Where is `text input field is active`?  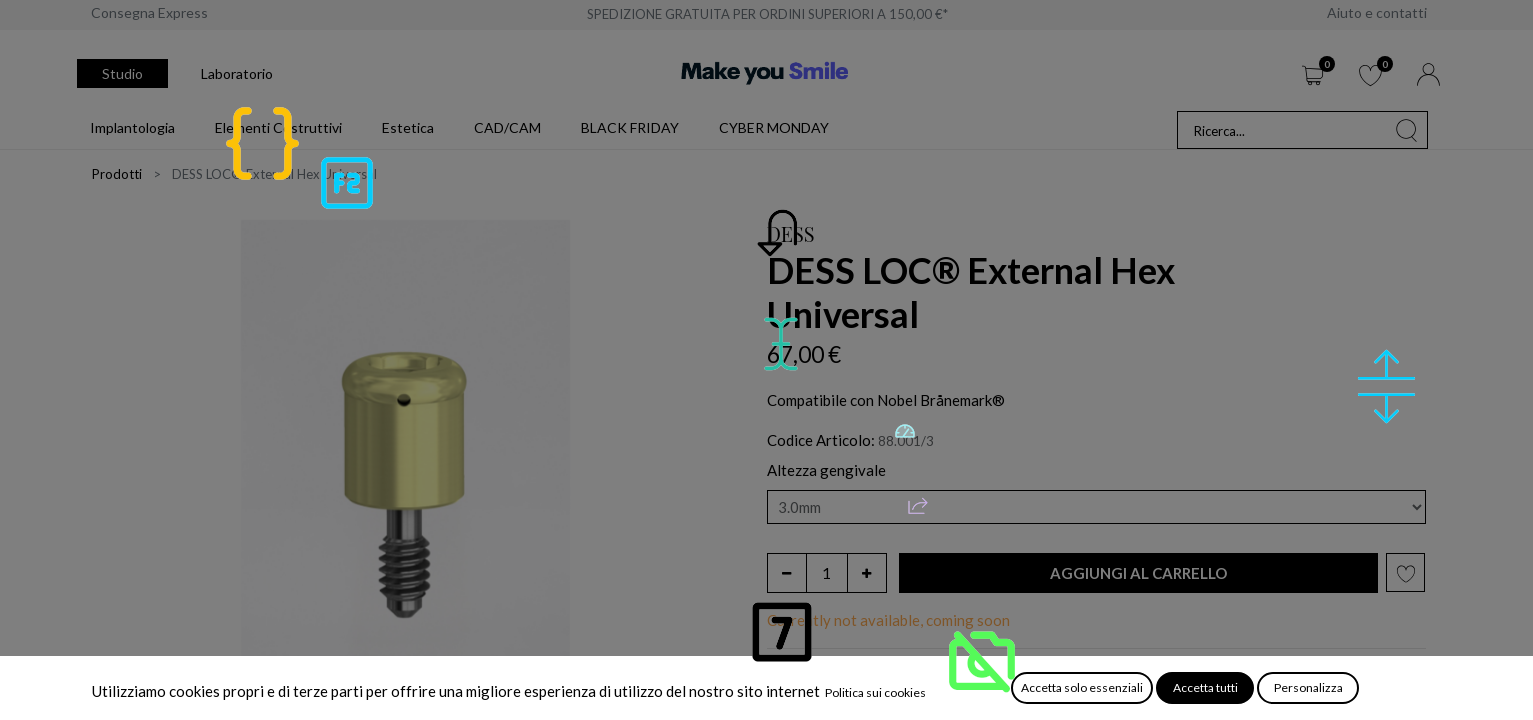
text input field is active is located at coordinates (781, 344).